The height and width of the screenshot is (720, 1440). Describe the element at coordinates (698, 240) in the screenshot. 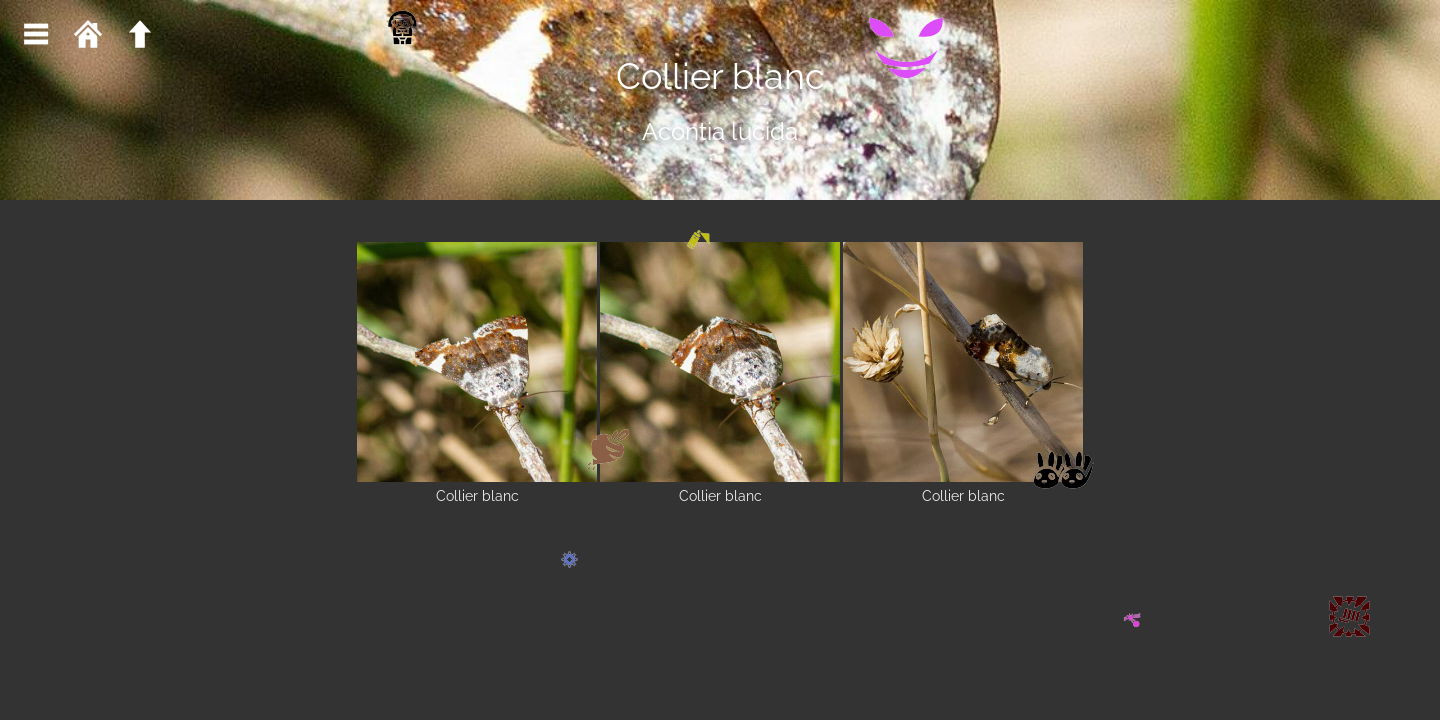

I see `apply spray paint or graffiti tool` at that location.